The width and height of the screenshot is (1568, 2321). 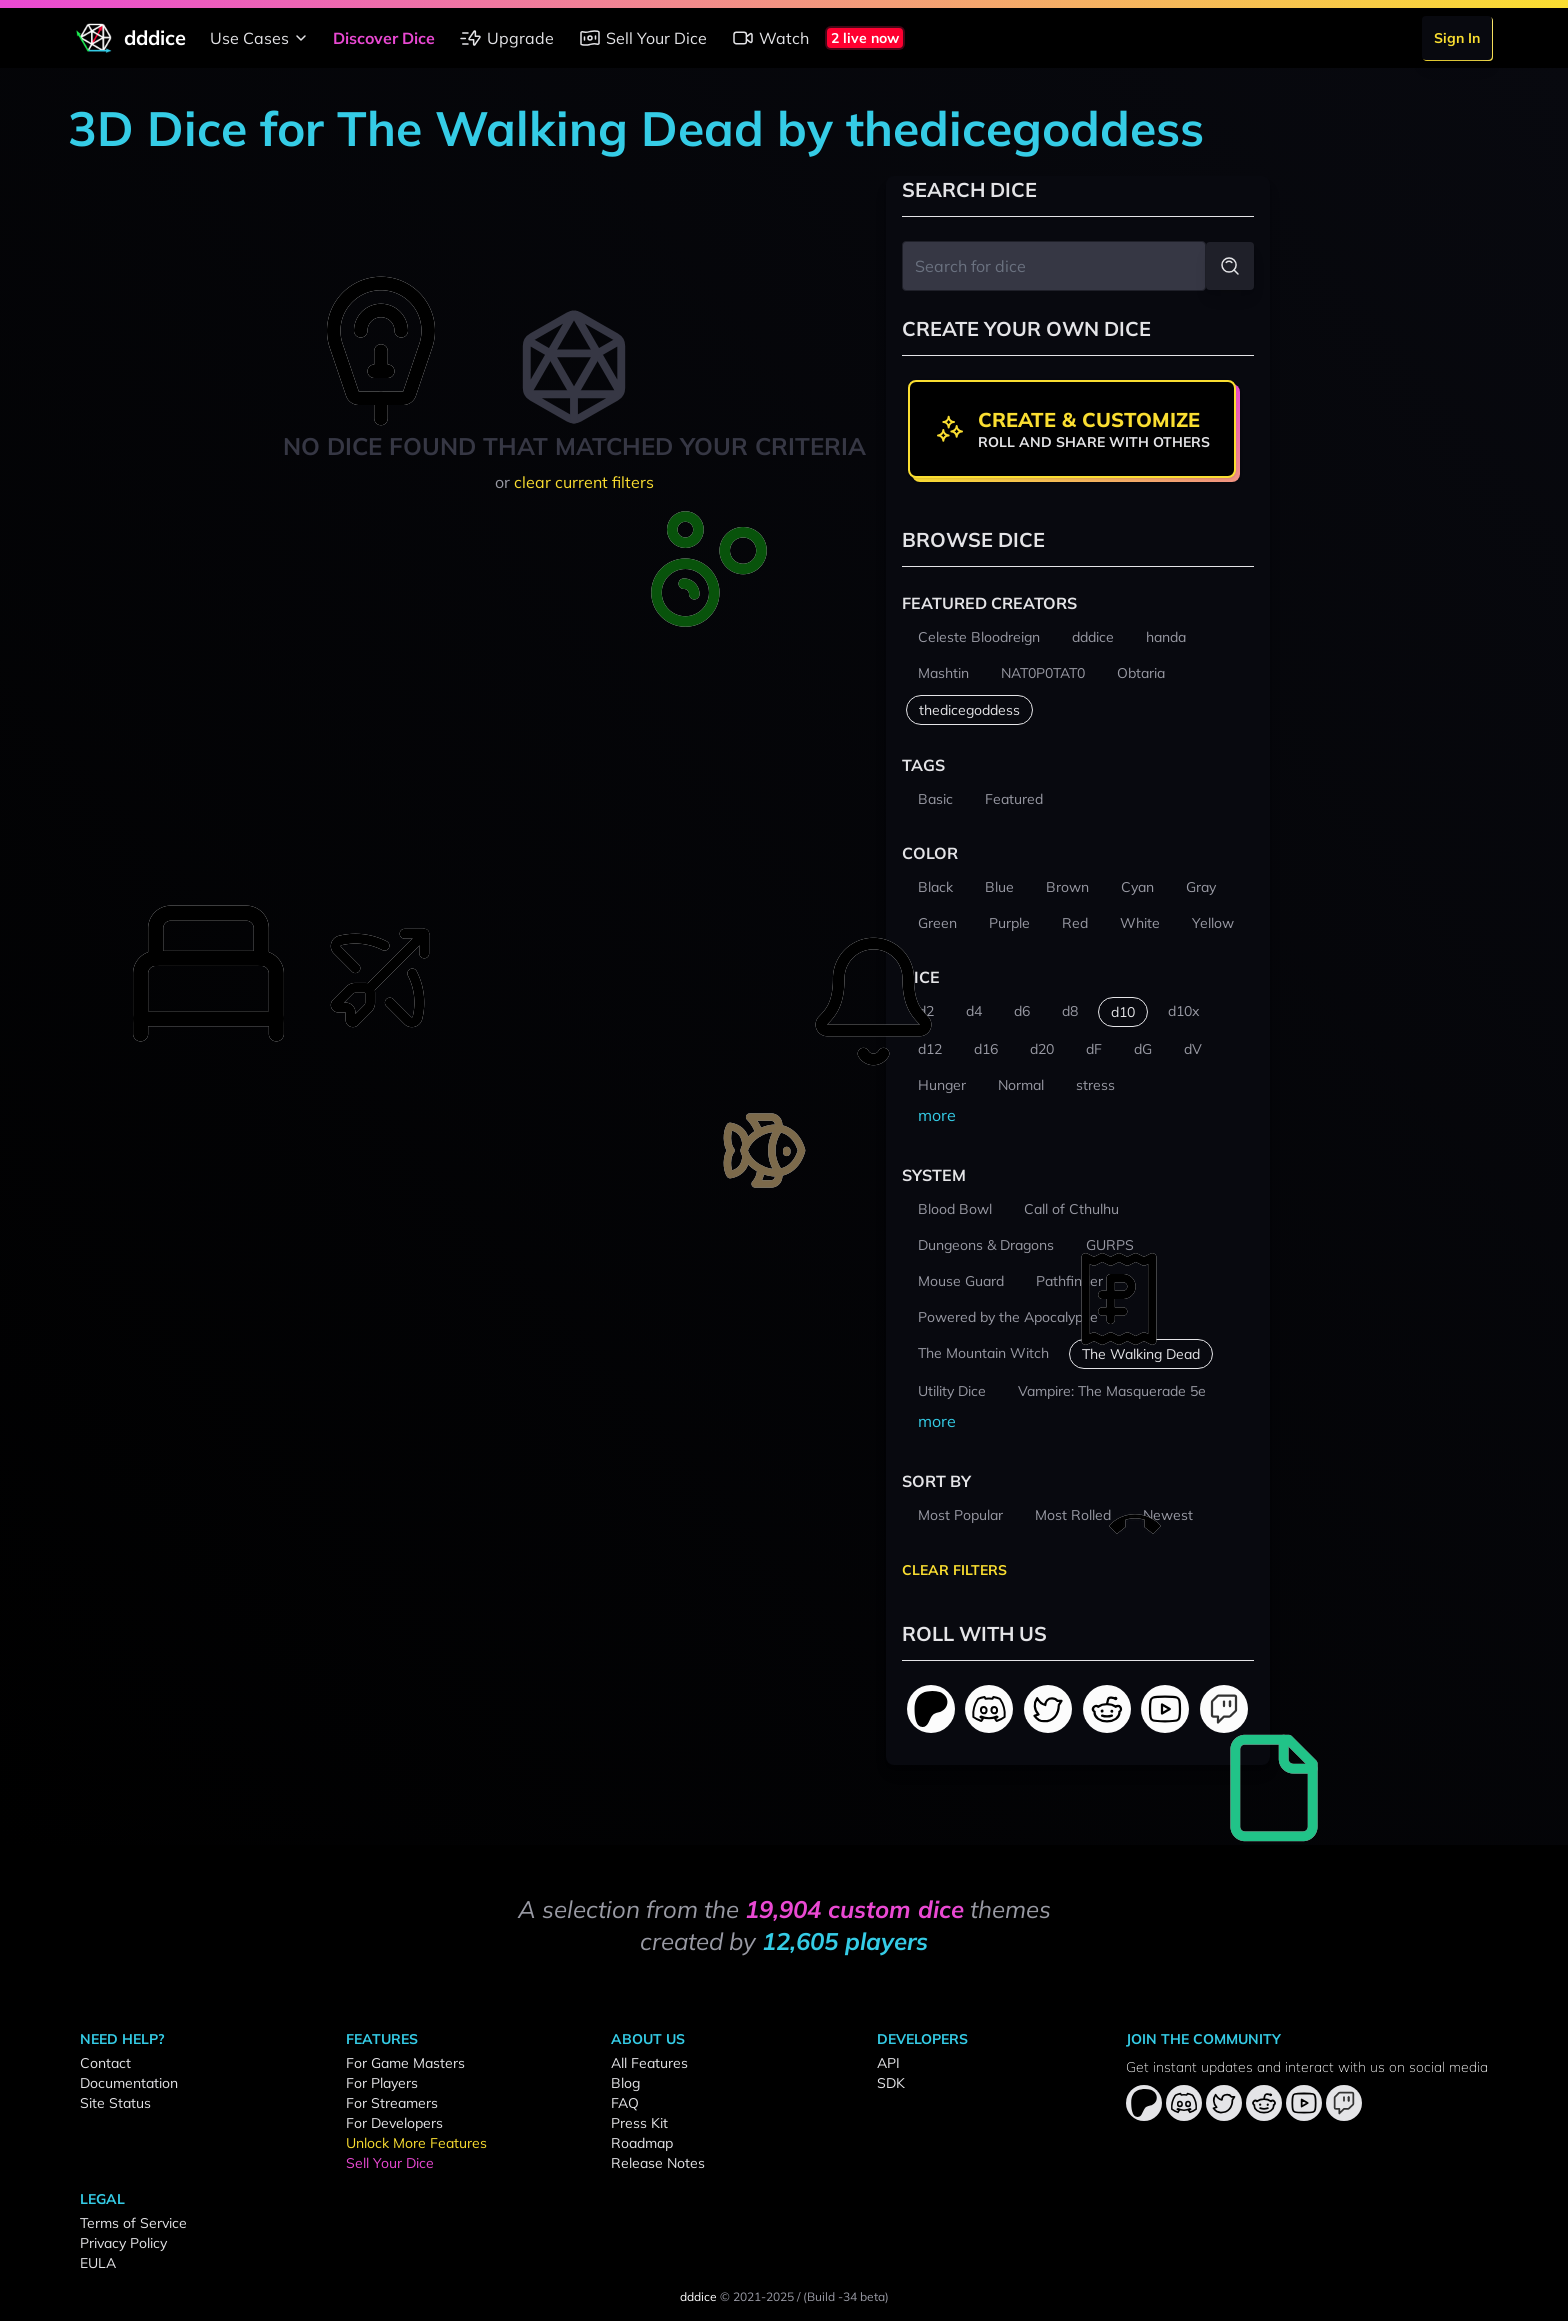 What do you see at coordinates (873, 1001) in the screenshot?
I see `view notifications` at bounding box center [873, 1001].